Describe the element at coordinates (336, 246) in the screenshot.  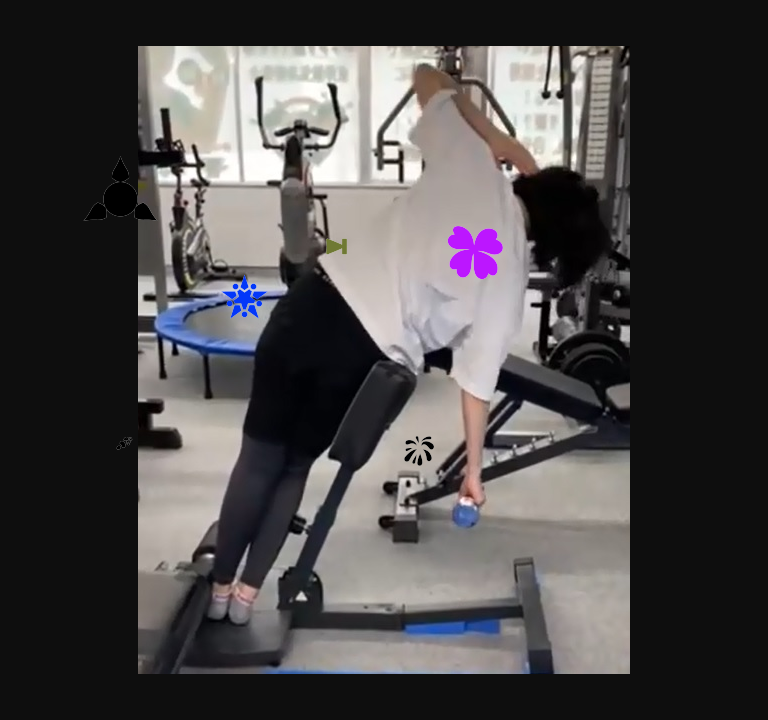
I see `skip to next track or media` at that location.